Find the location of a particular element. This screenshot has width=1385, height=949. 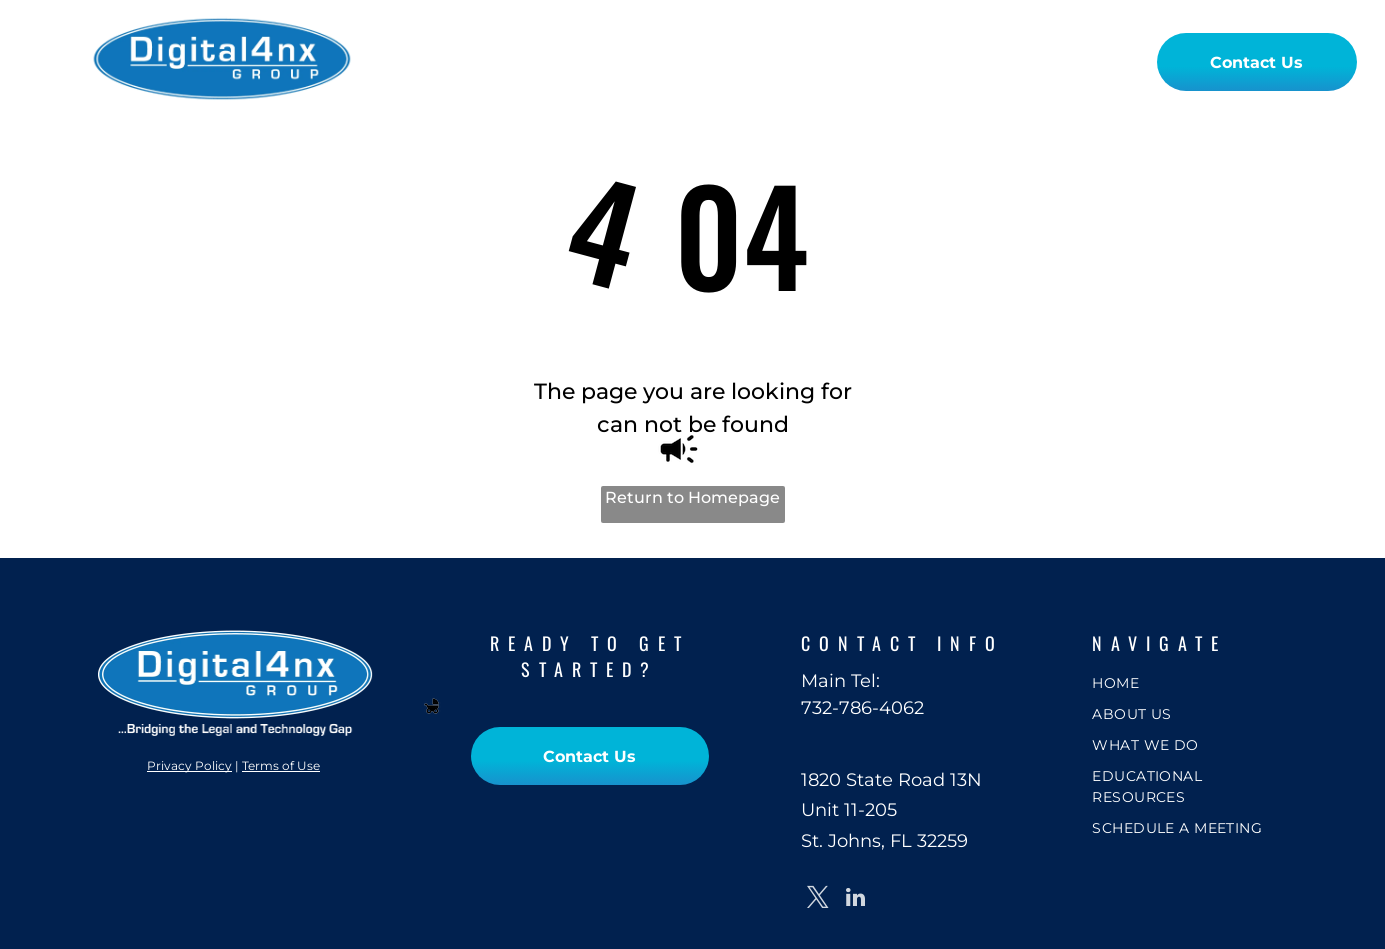

view announcements or notifications is located at coordinates (679, 449).